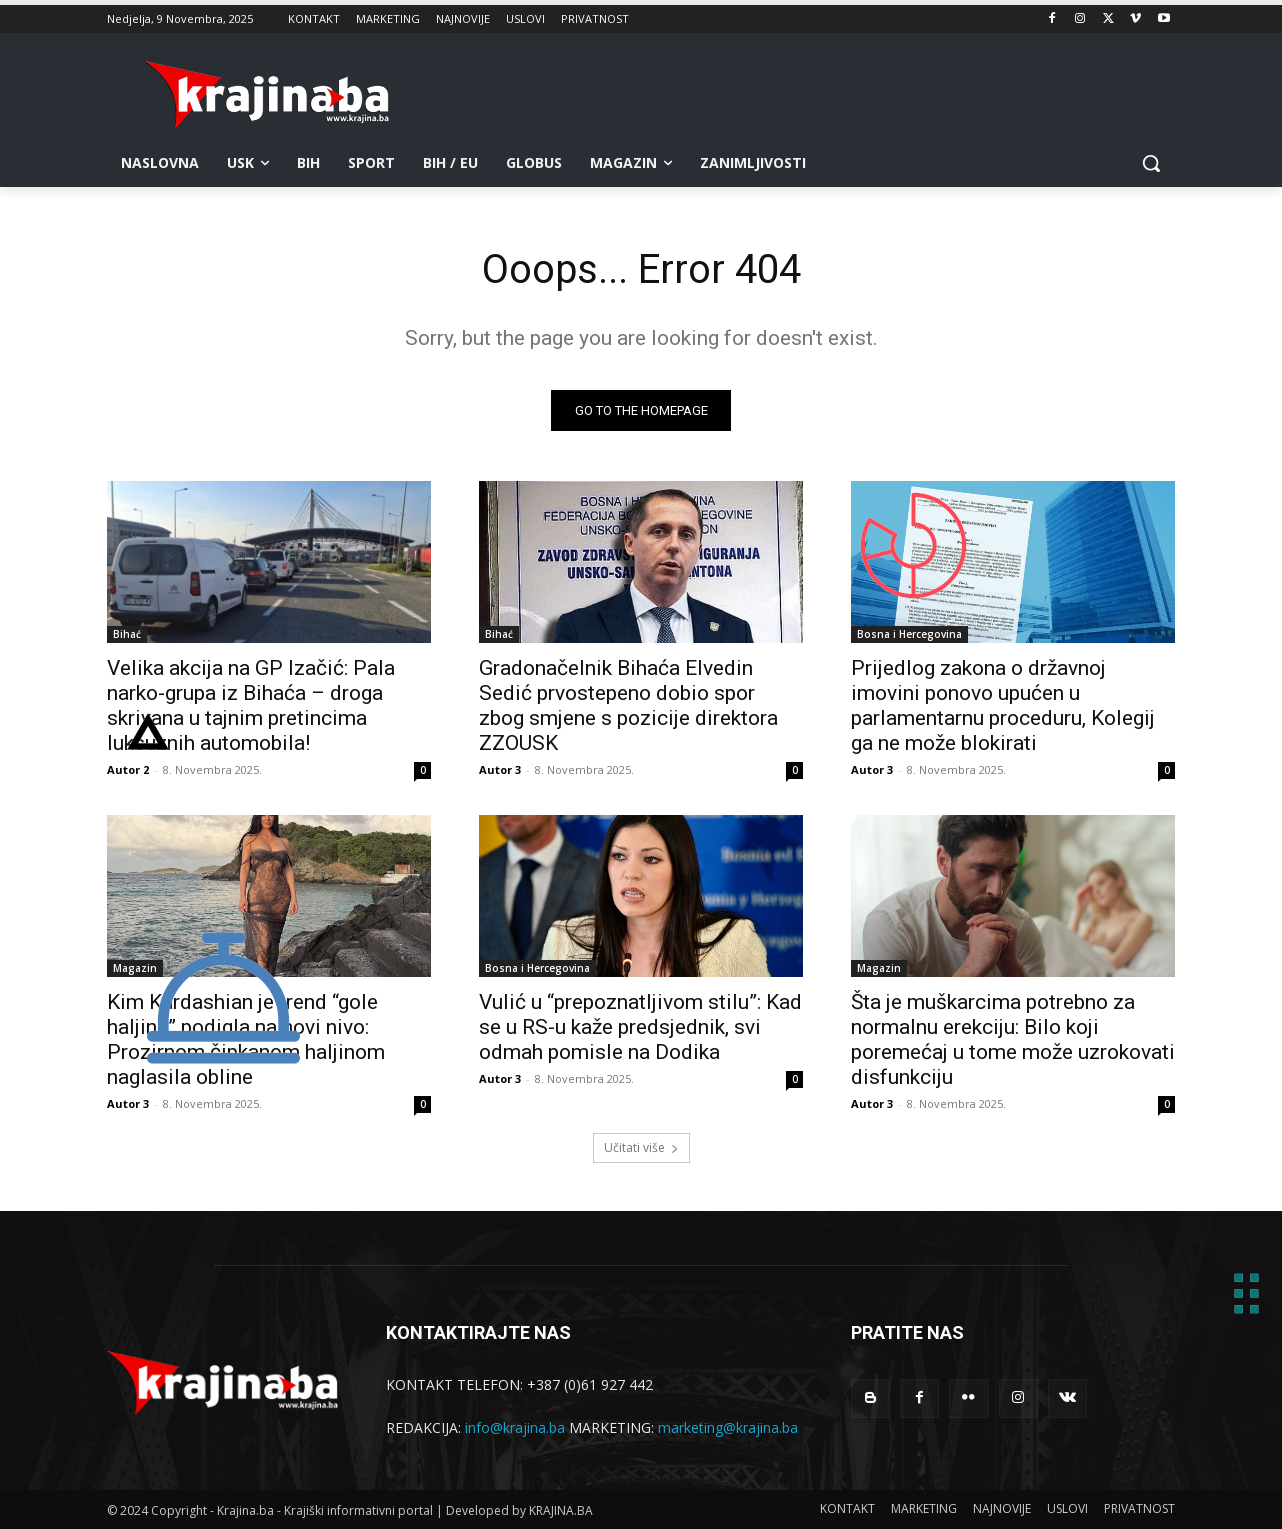 This screenshot has width=1282, height=1529. Describe the element at coordinates (148, 734) in the screenshot. I see `unverified function breakpoint in debug mode` at that location.